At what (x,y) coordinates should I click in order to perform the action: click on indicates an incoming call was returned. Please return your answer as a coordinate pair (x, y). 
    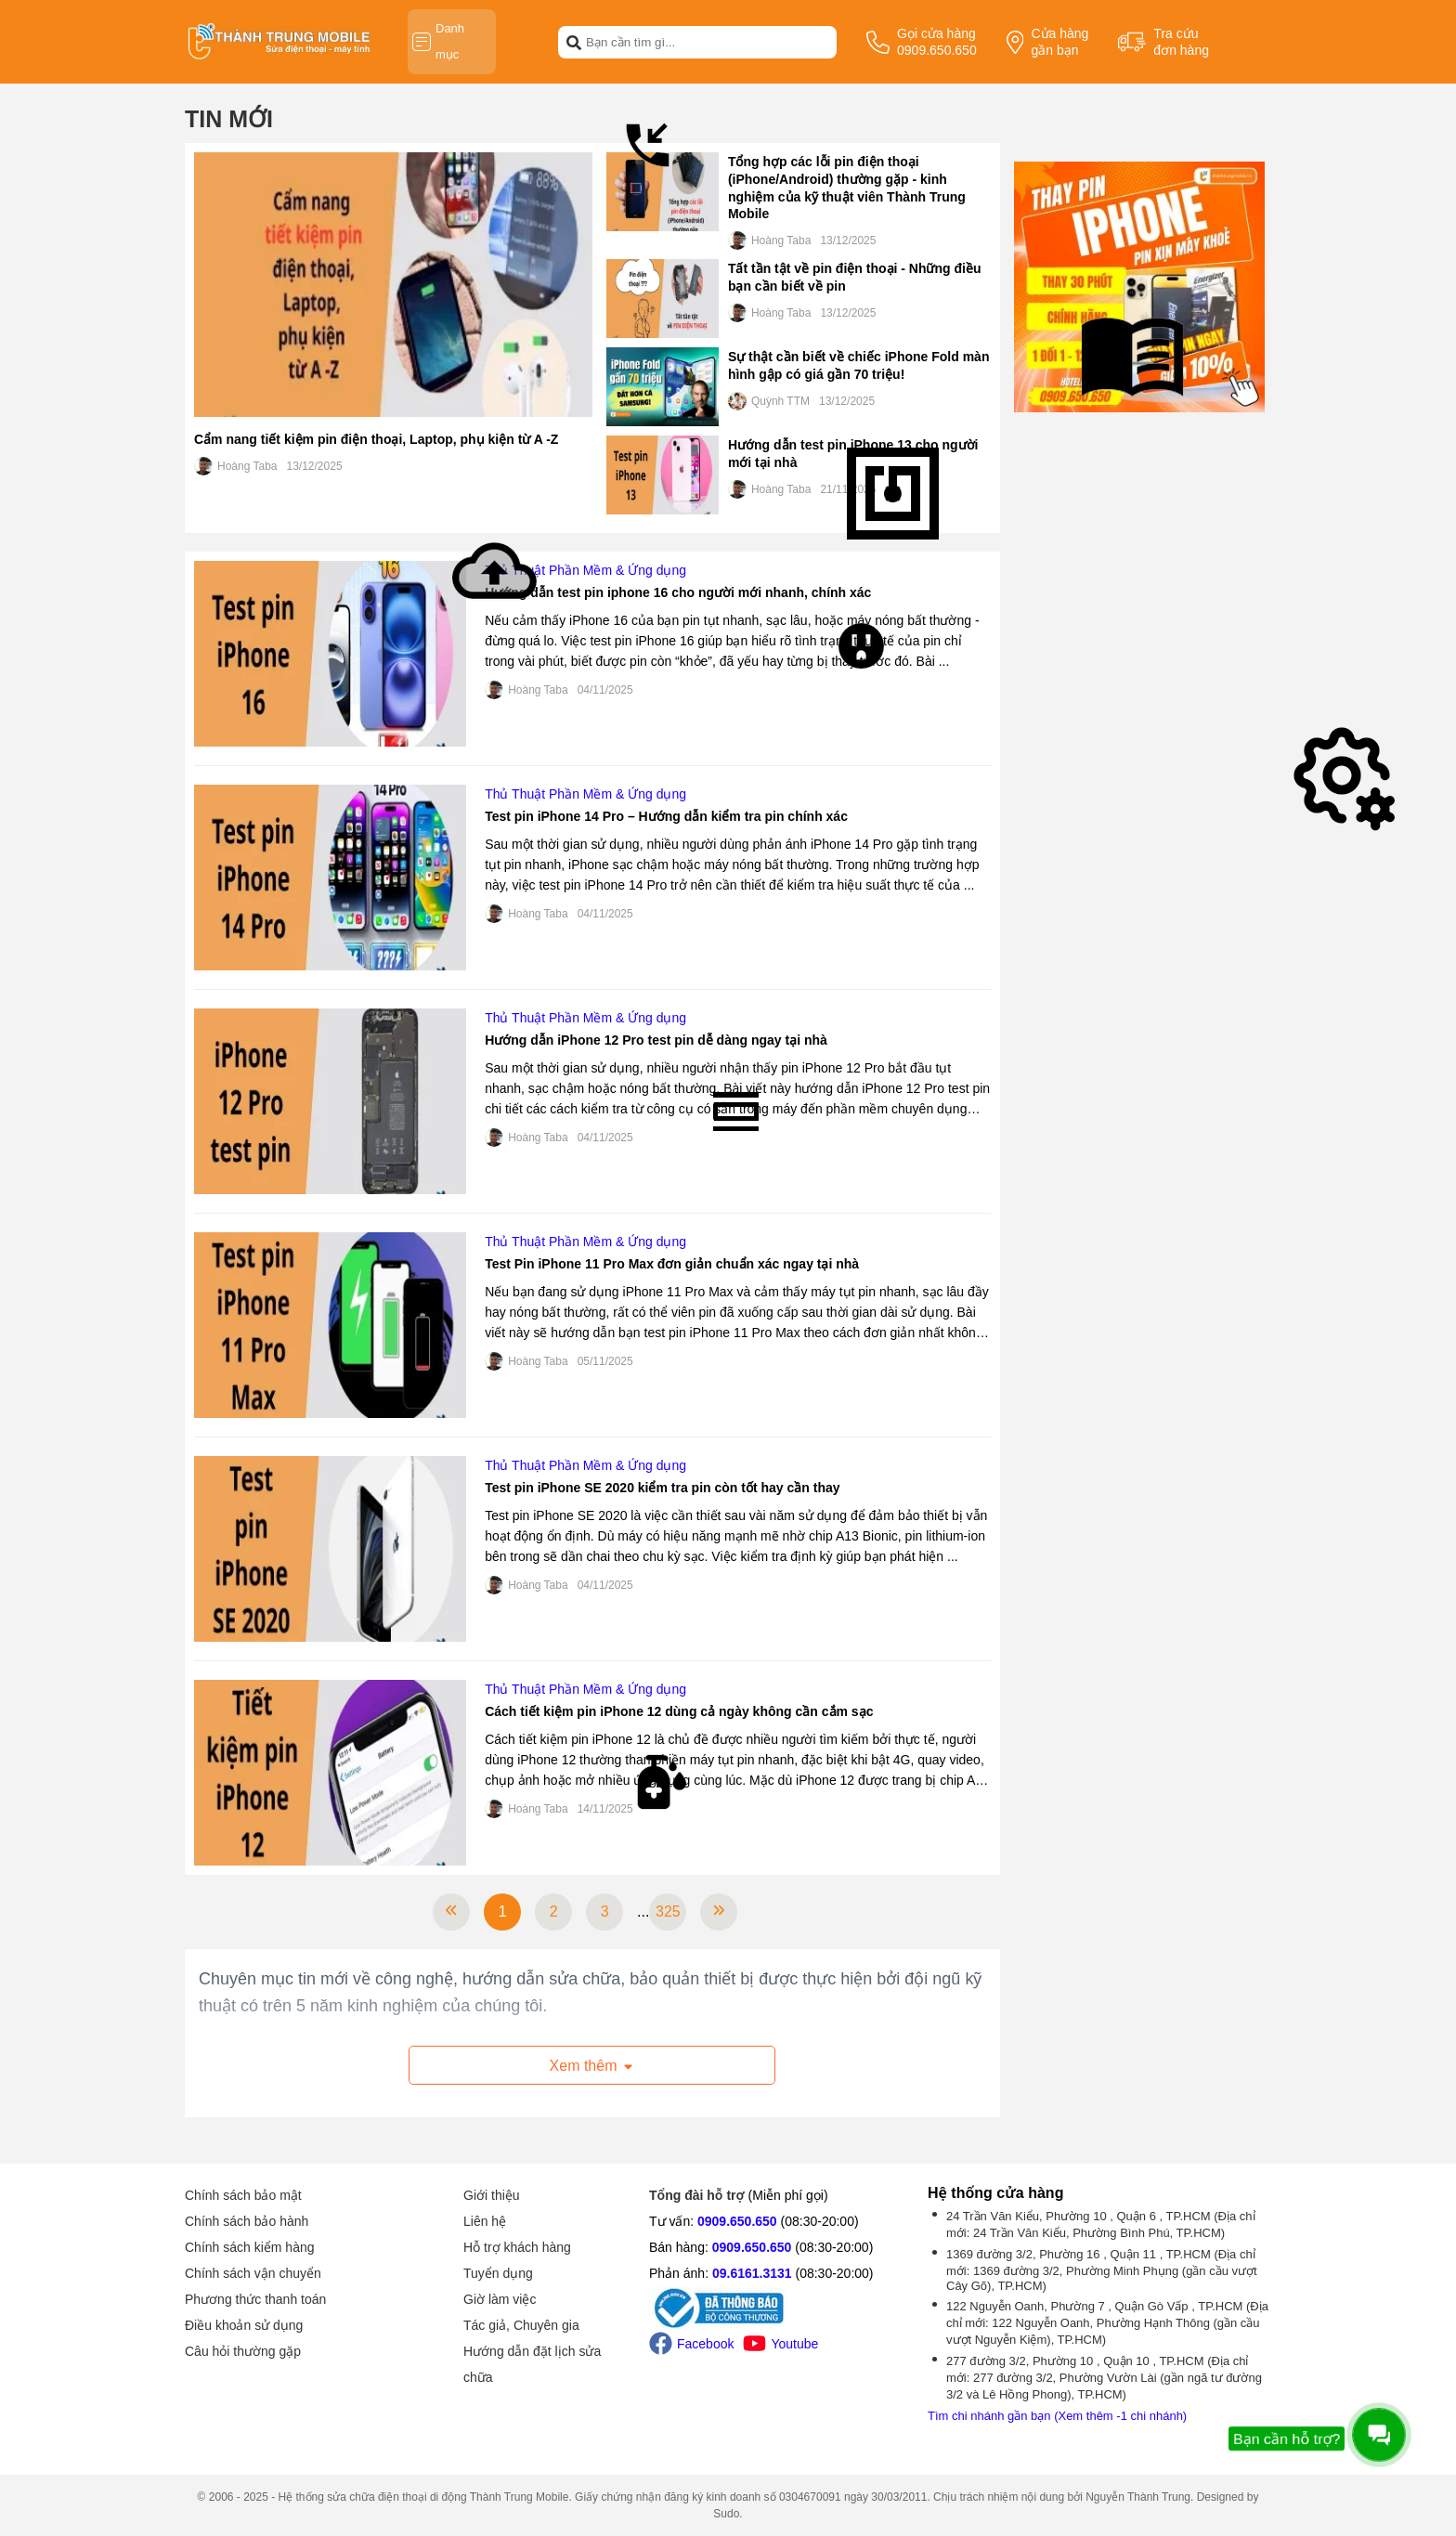
    Looking at the image, I should click on (647, 145).